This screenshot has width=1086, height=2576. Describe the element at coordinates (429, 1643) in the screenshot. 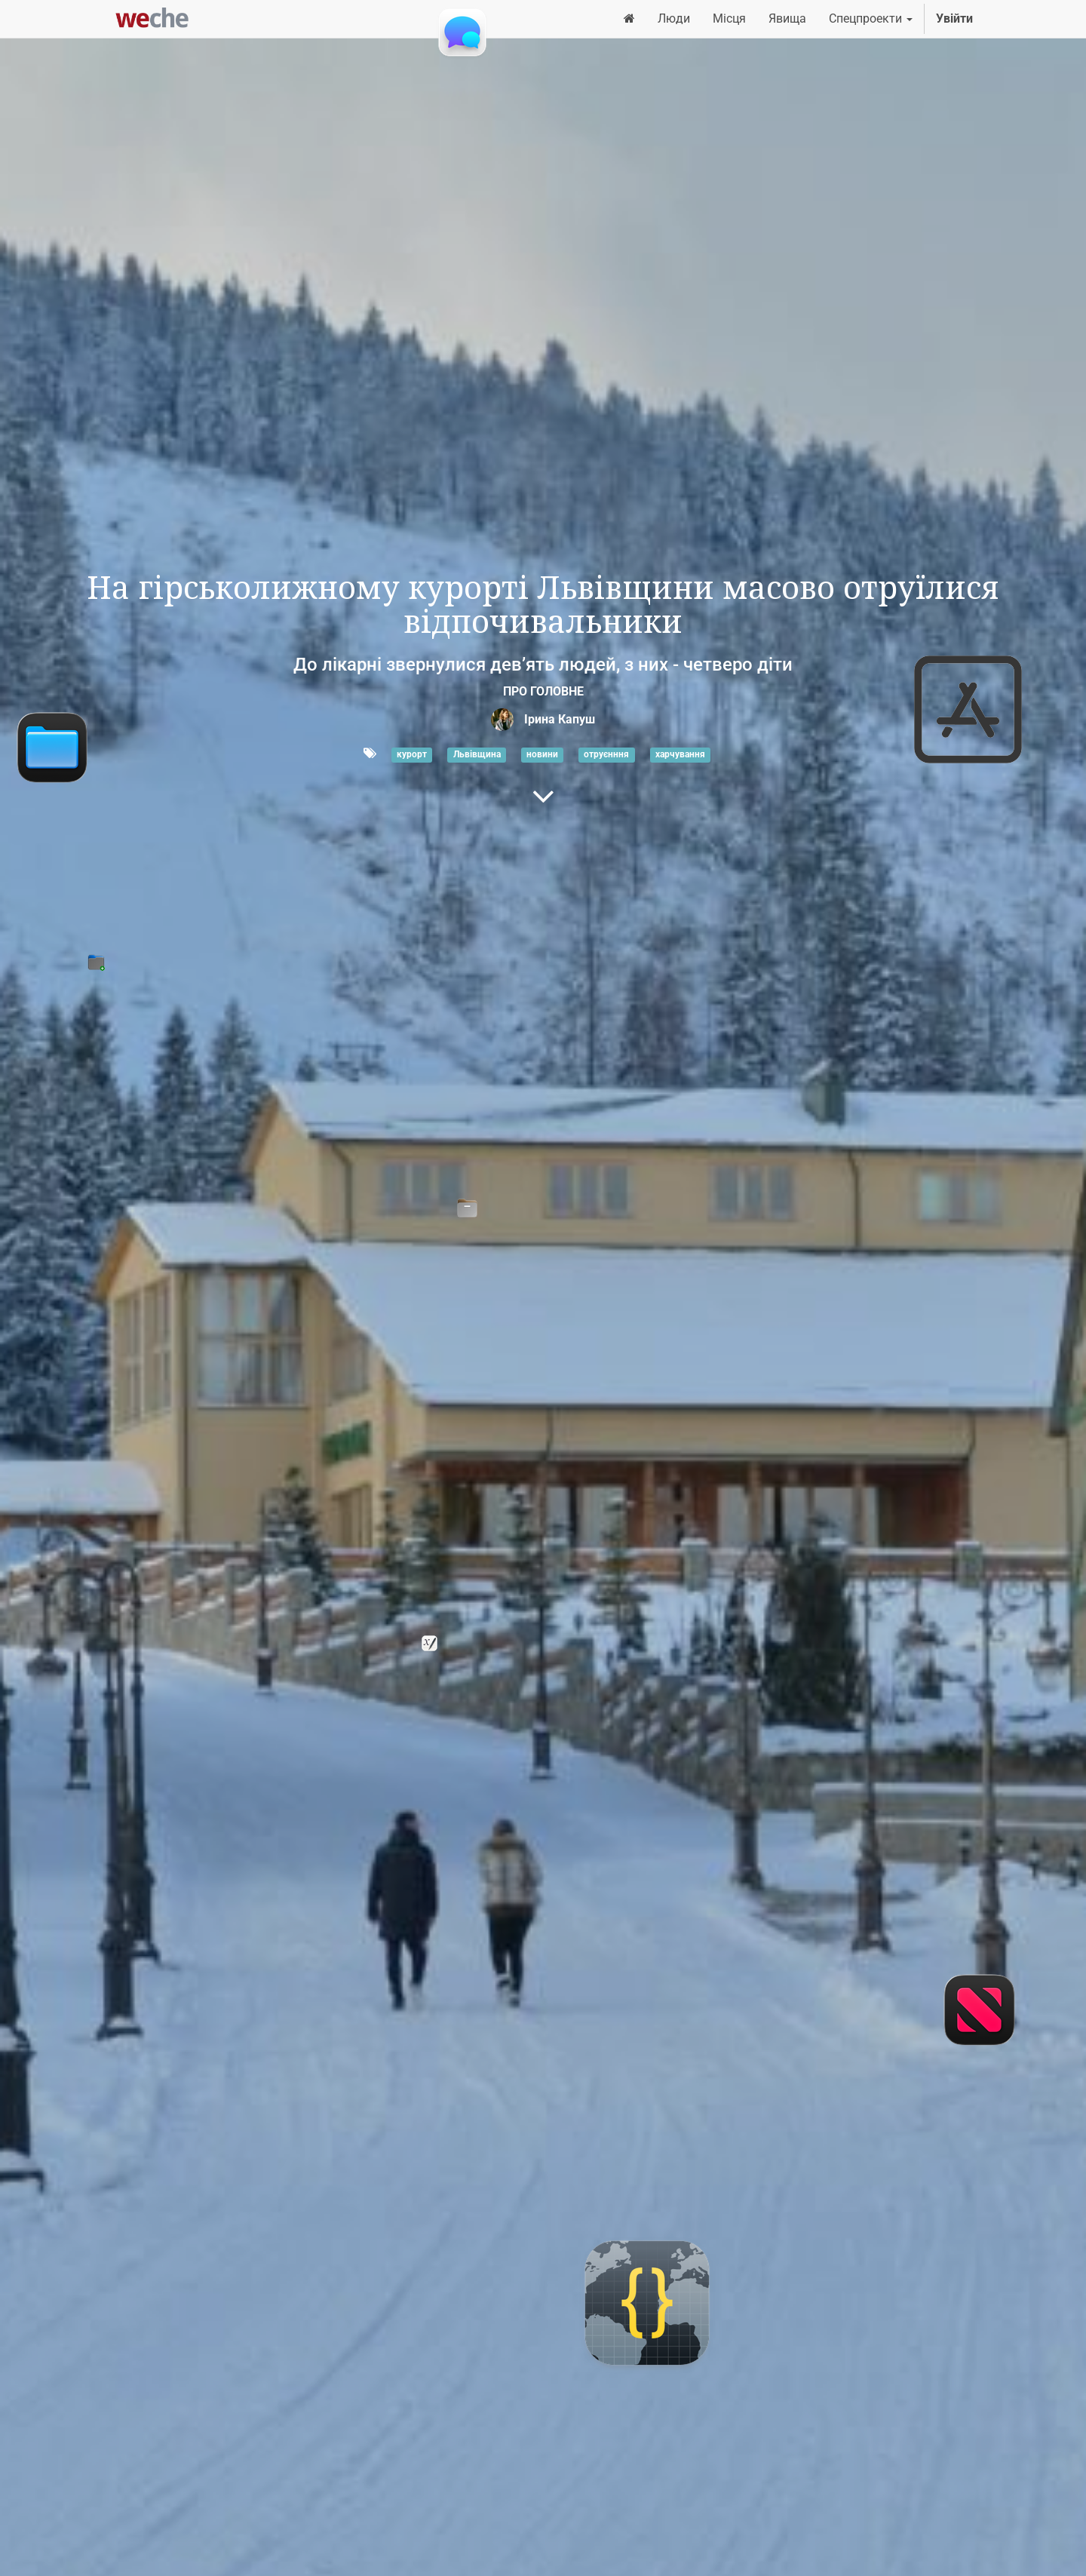

I see `open Xournal++ note-taking app` at that location.